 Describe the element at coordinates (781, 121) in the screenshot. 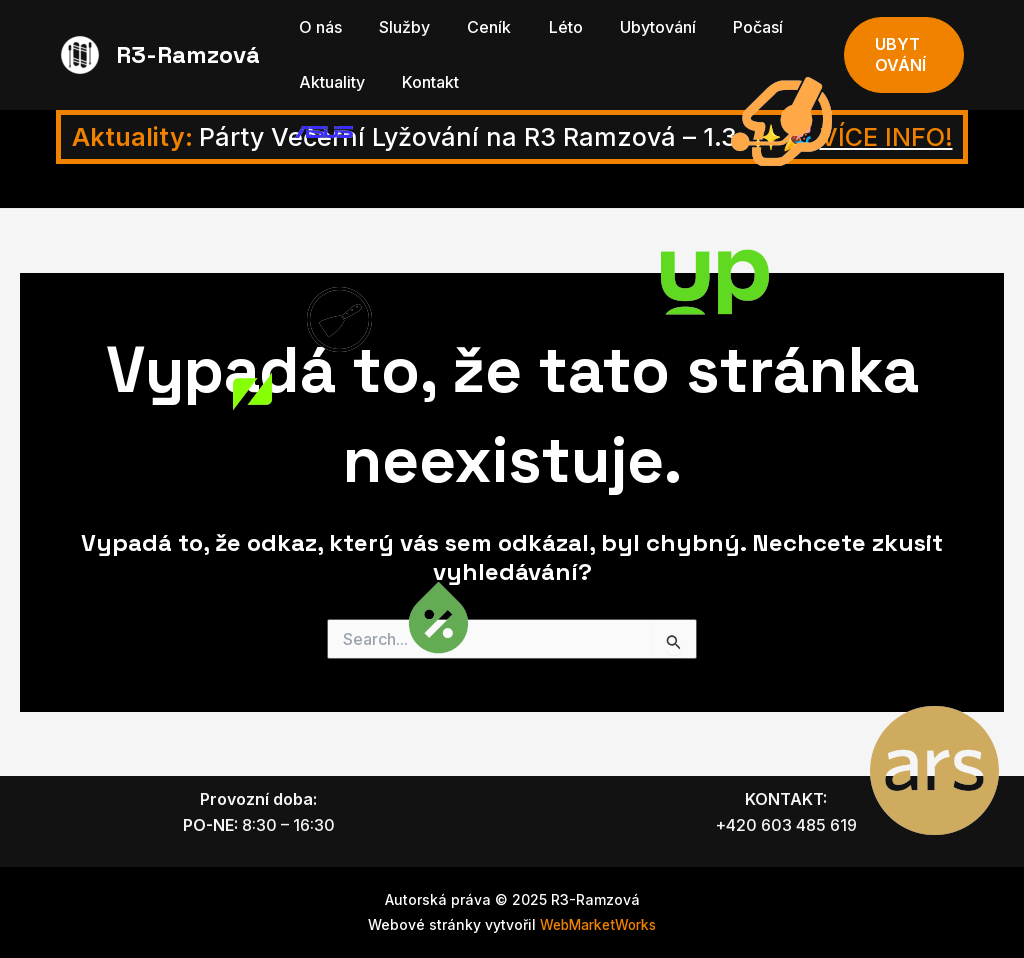

I see `open zoiper VoIP calling app` at that location.